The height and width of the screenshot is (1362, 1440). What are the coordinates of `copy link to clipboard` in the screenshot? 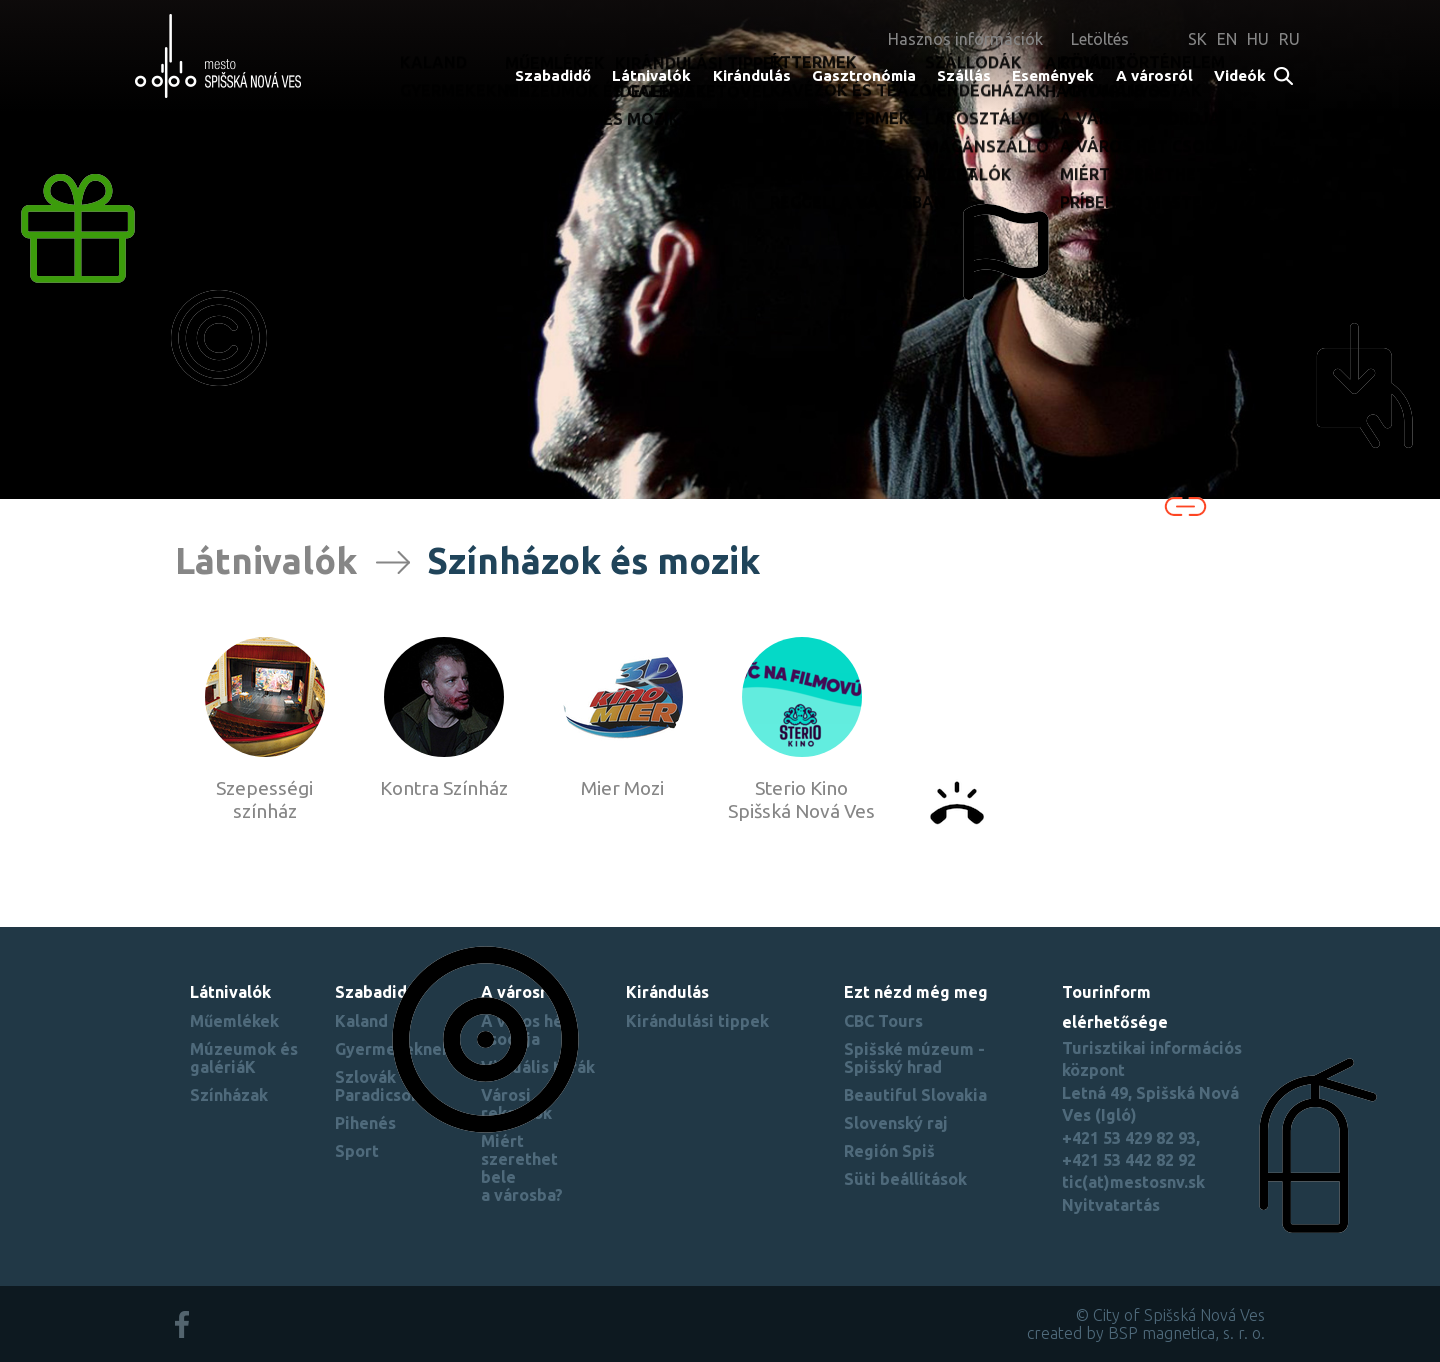 It's located at (1185, 506).